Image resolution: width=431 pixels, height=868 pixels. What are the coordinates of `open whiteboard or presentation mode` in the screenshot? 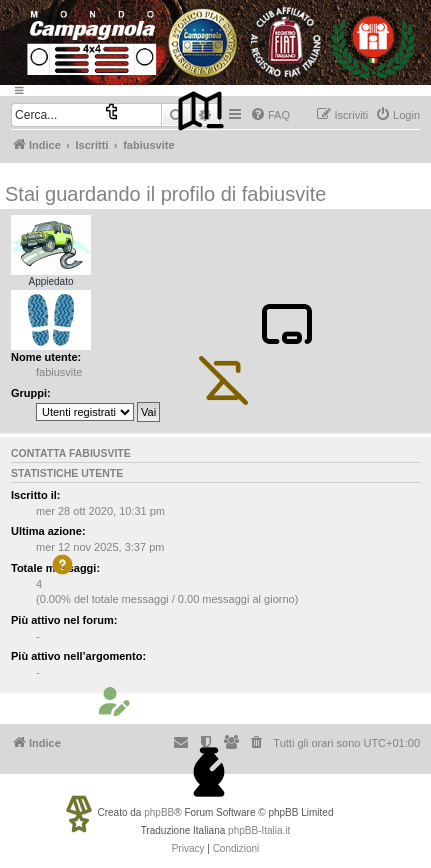 It's located at (287, 324).